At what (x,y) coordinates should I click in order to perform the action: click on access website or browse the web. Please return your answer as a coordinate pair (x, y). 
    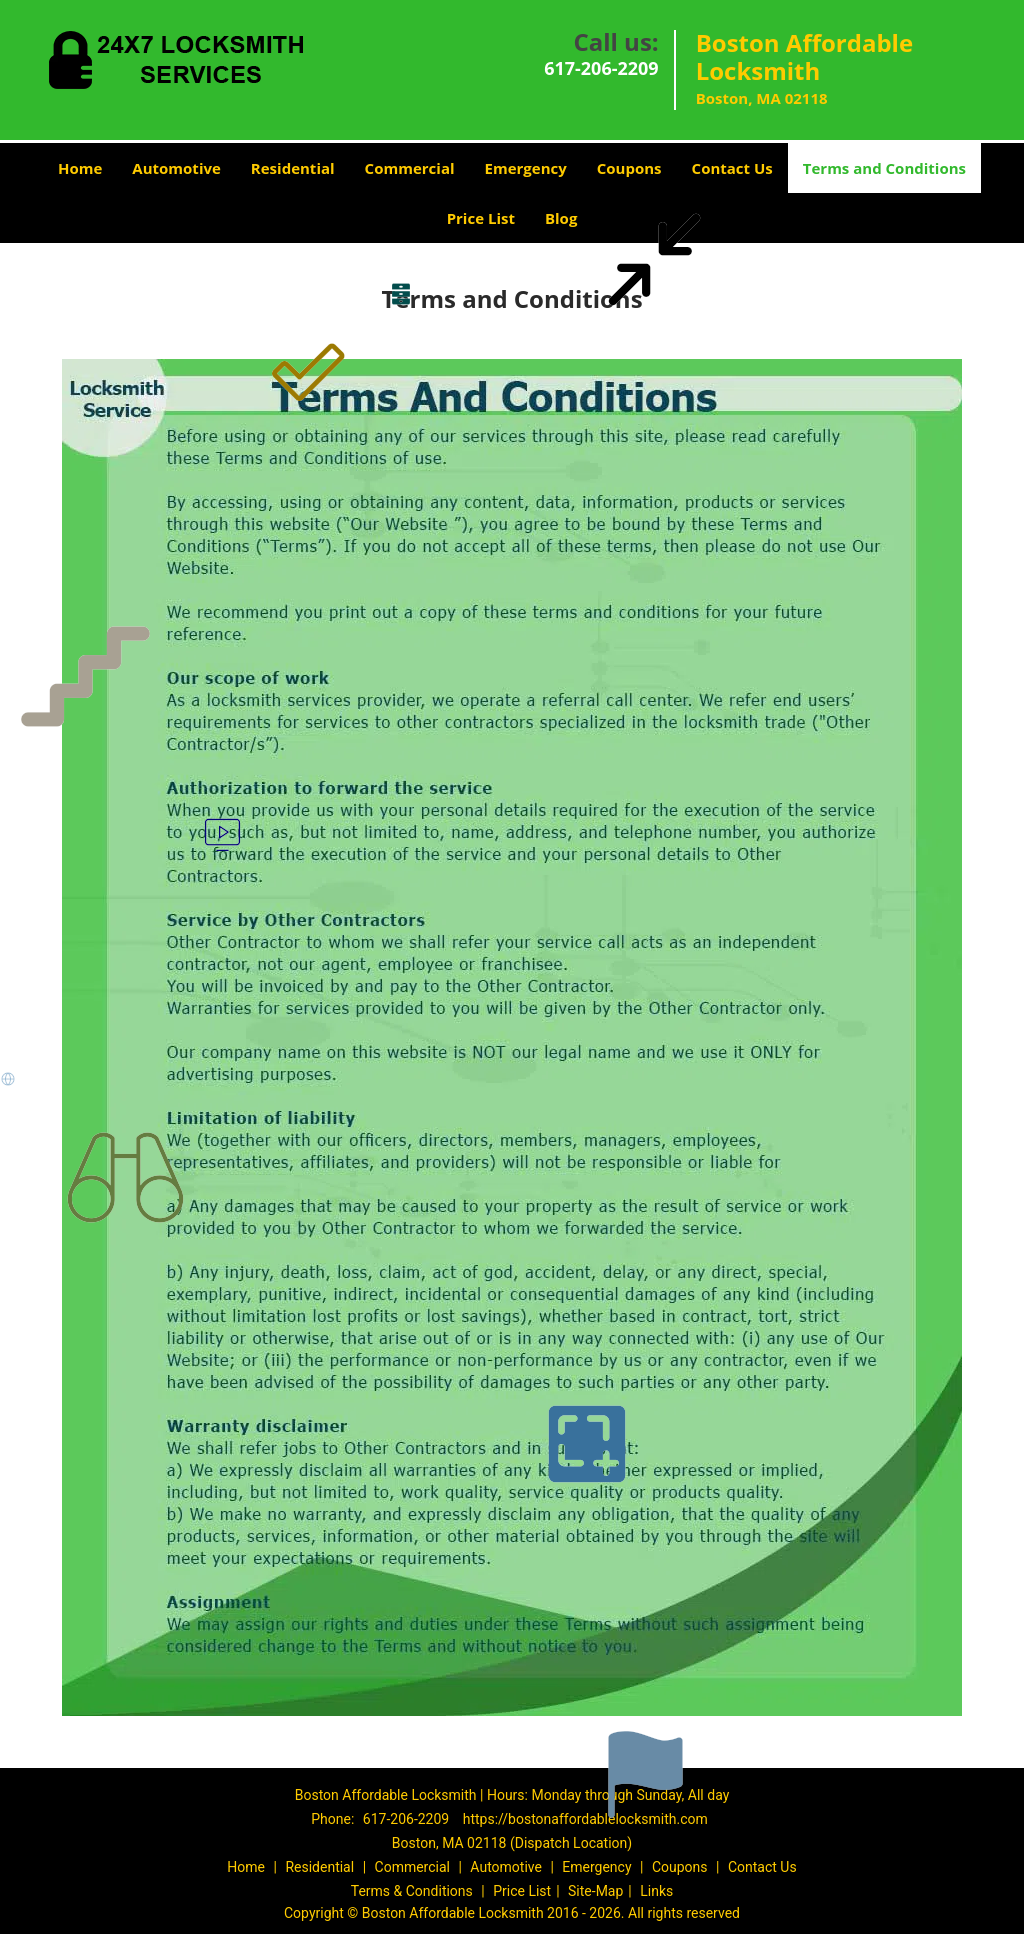
    Looking at the image, I should click on (8, 1079).